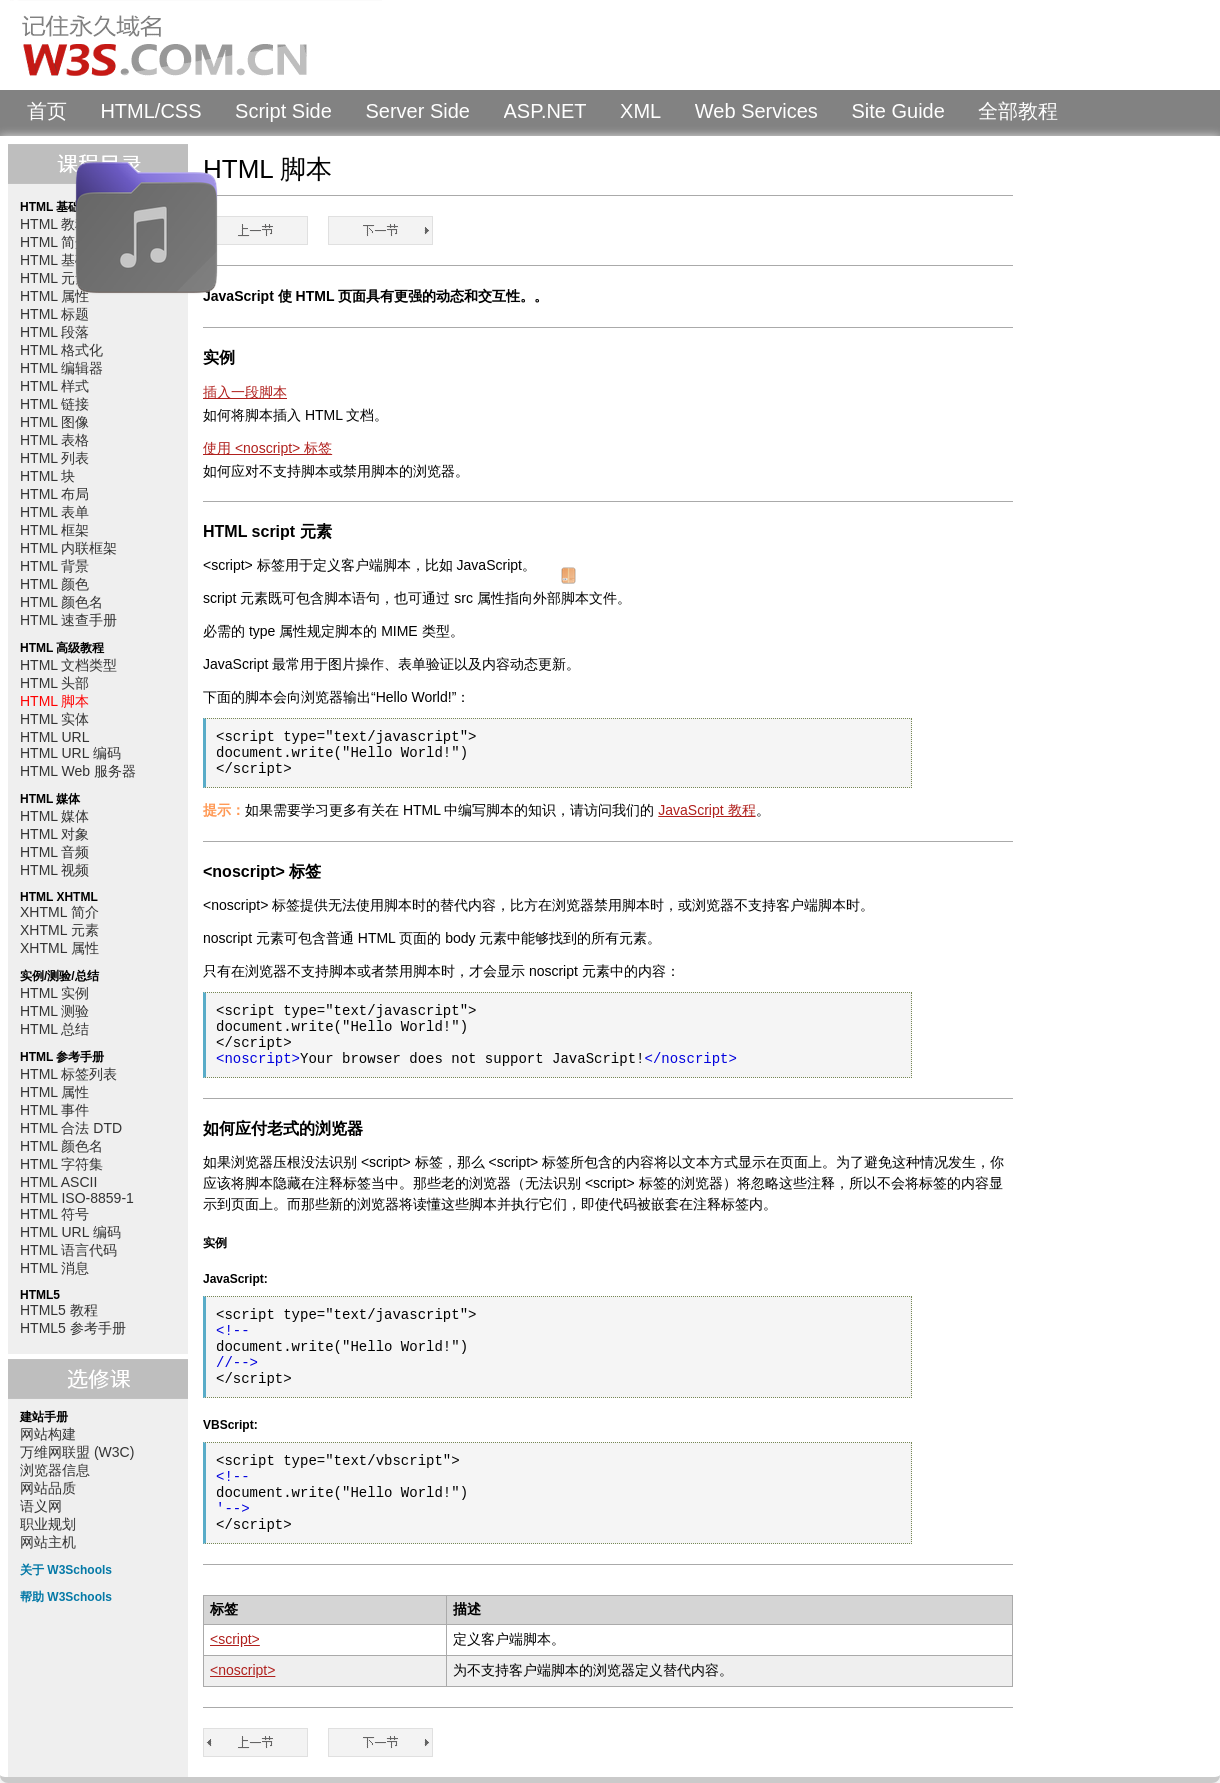 Image resolution: width=1220 pixels, height=1783 pixels. What do you see at coordinates (568, 575) in the screenshot?
I see `open the software installer app` at bounding box center [568, 575].